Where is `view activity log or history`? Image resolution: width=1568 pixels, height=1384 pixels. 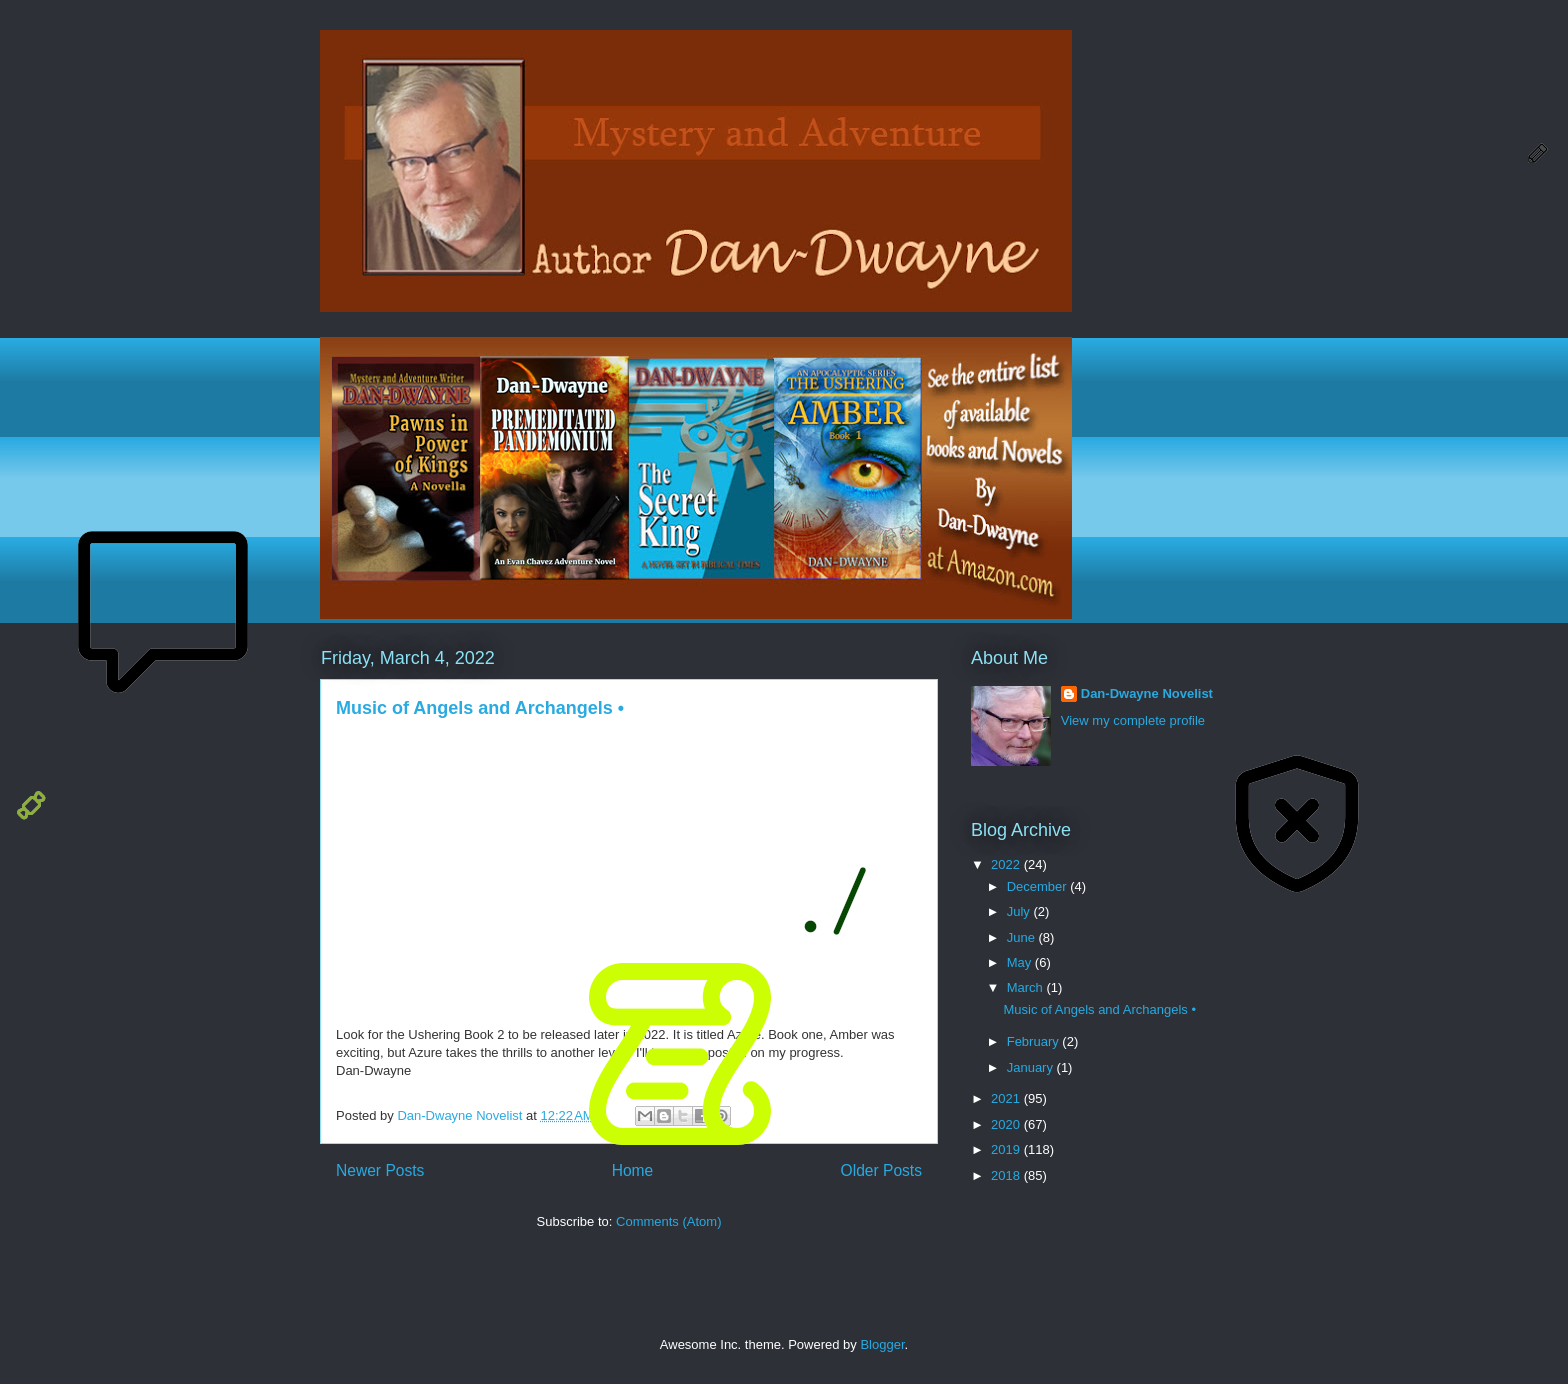 view activity log or history is located at coordinates (680, 1054).